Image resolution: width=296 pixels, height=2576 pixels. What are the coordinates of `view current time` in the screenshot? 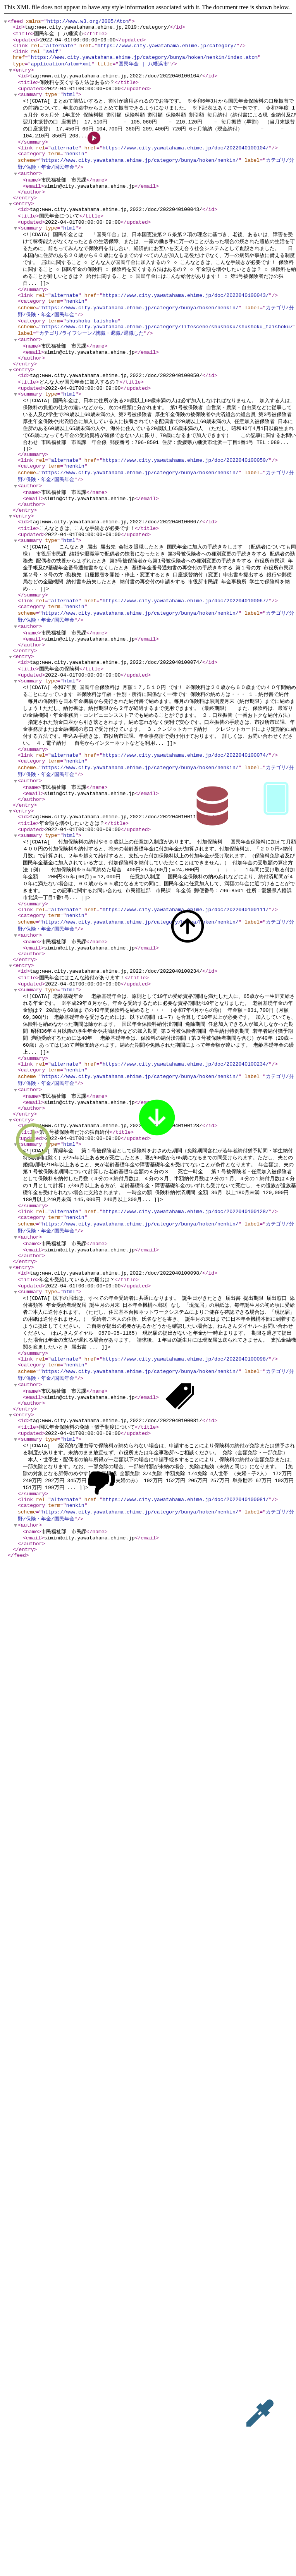 It's located at (33, 1140).